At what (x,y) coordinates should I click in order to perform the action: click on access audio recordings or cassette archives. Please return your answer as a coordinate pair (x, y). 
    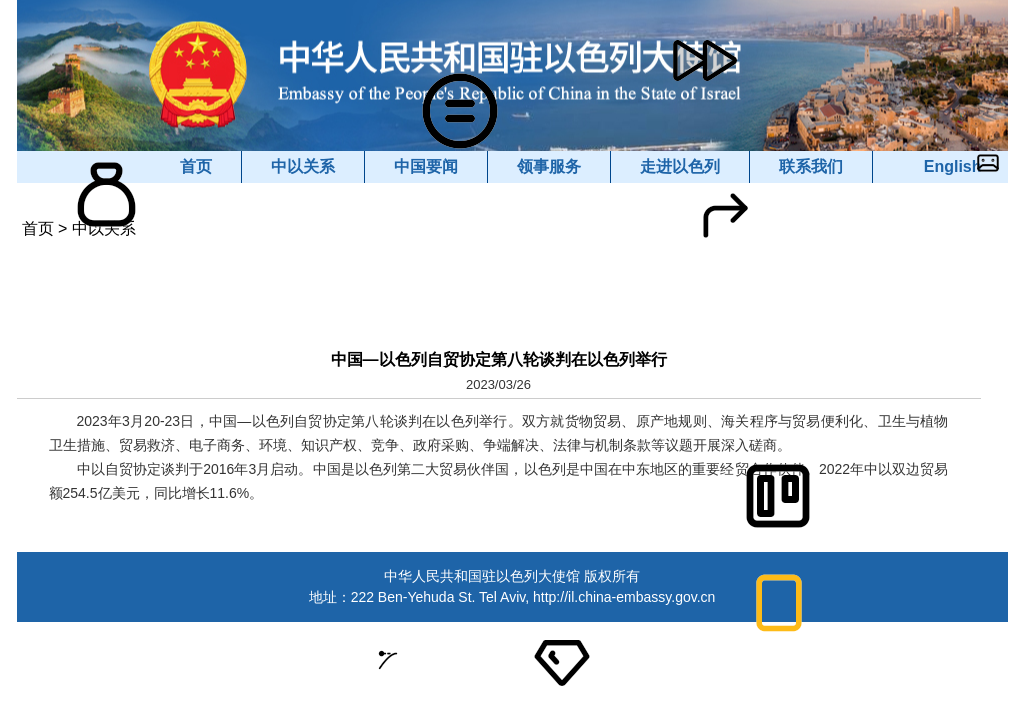
    Looking at the image, I should click on (988, 163).